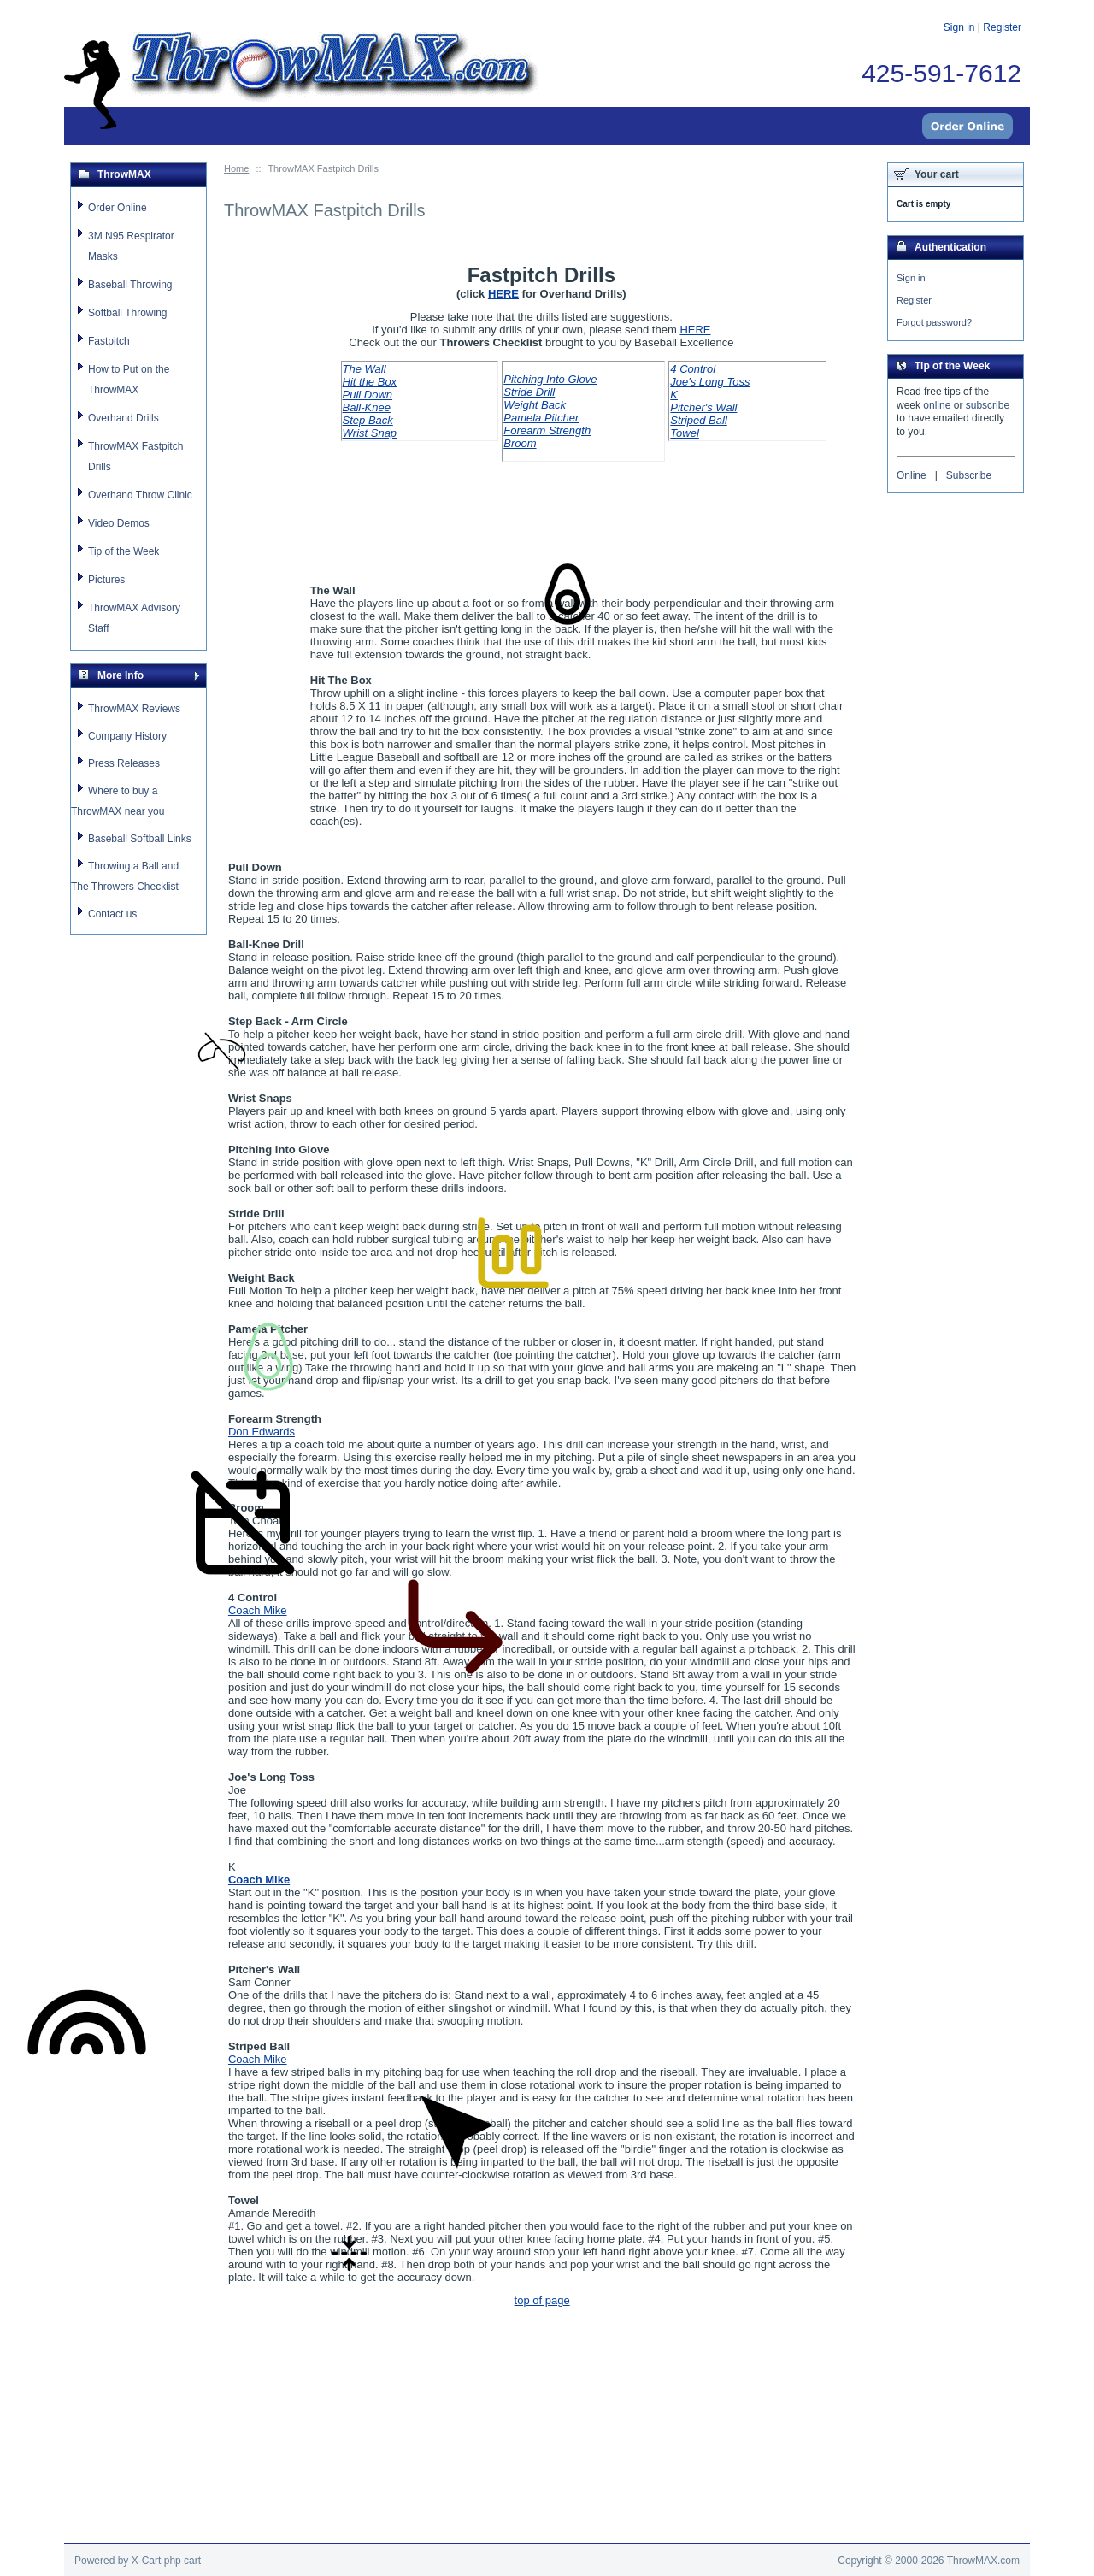 This screenshot has width=1094, height=2576. Describe the element at coordinates (349, 2253) in the screenshot. I see `collapse content vertically` at that location.